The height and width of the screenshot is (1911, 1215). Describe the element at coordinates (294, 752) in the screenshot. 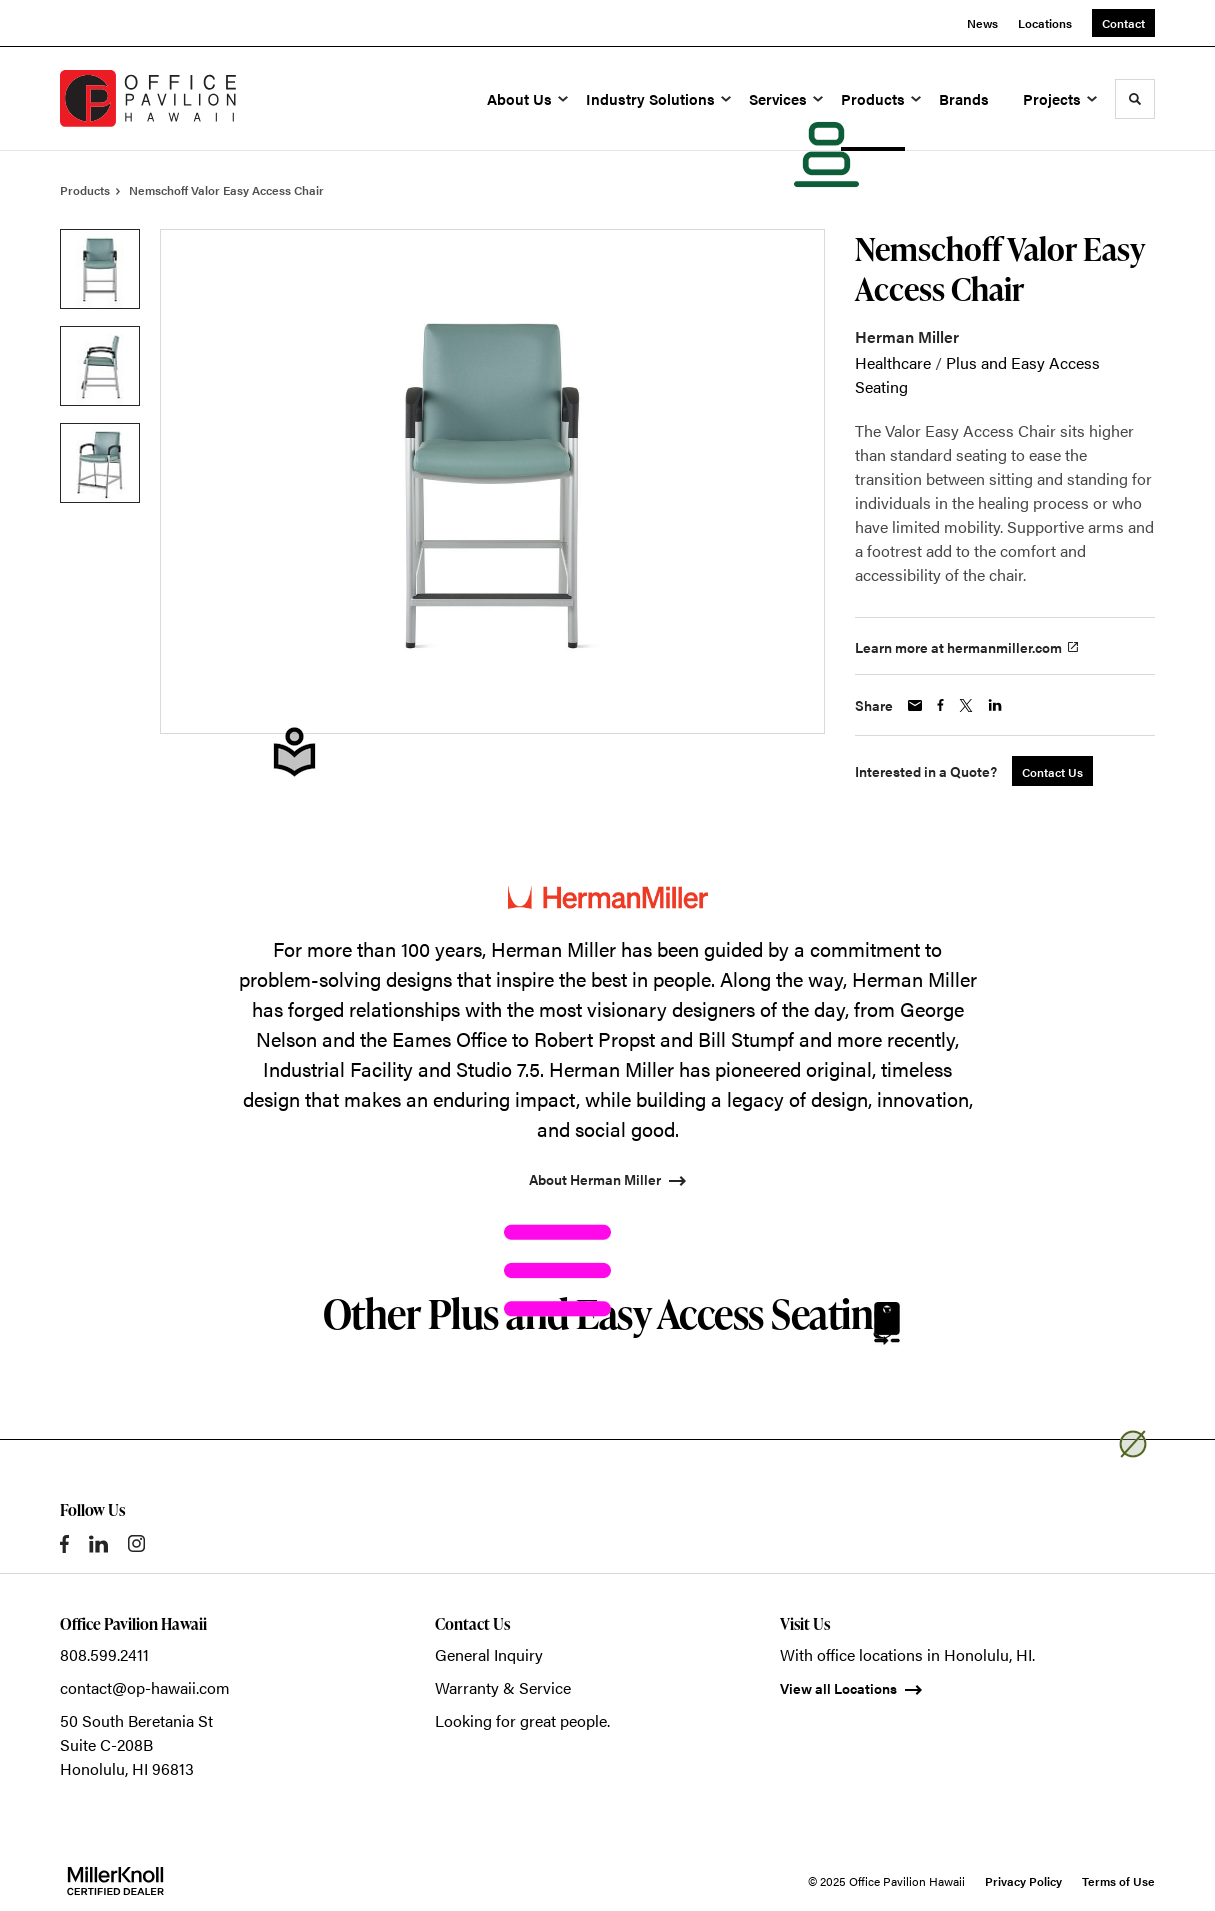

I see `access local library or reading resources` at that location.